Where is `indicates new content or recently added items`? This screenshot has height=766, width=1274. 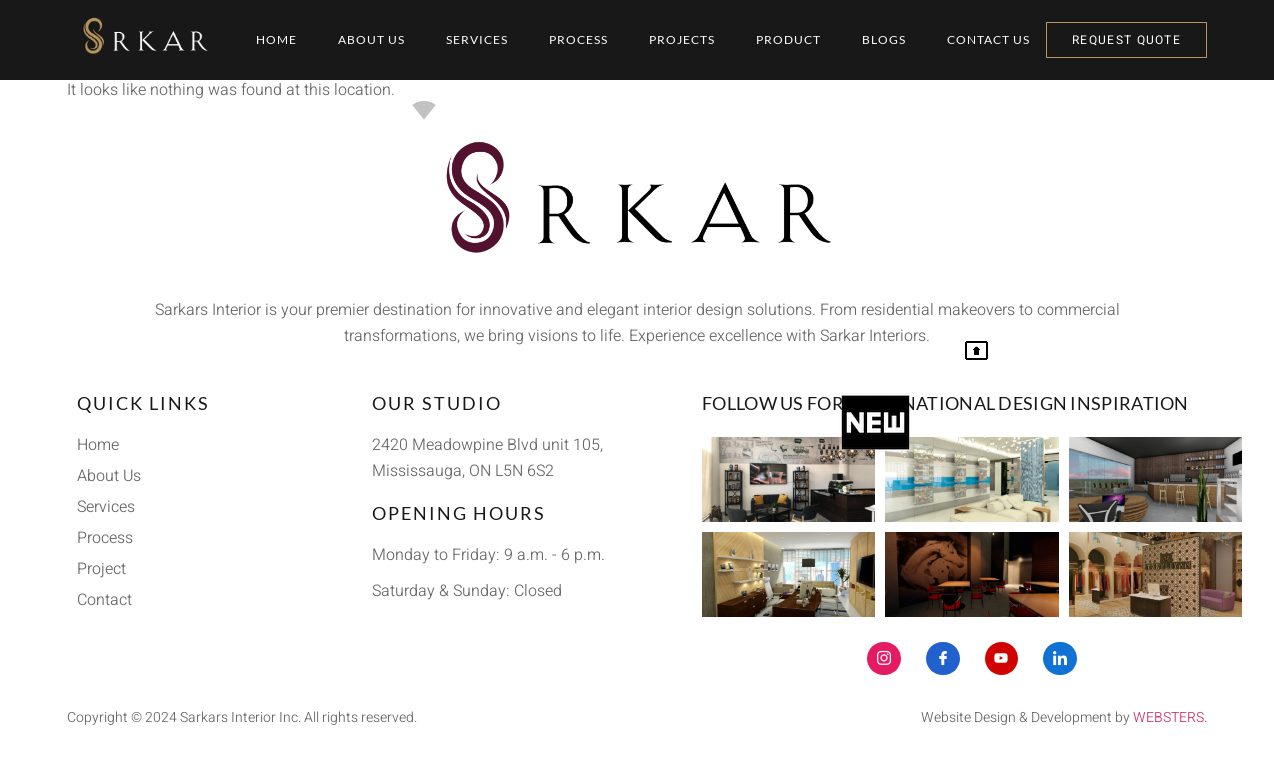
indicates new content or recently added items is located at coordinates (875, 422).